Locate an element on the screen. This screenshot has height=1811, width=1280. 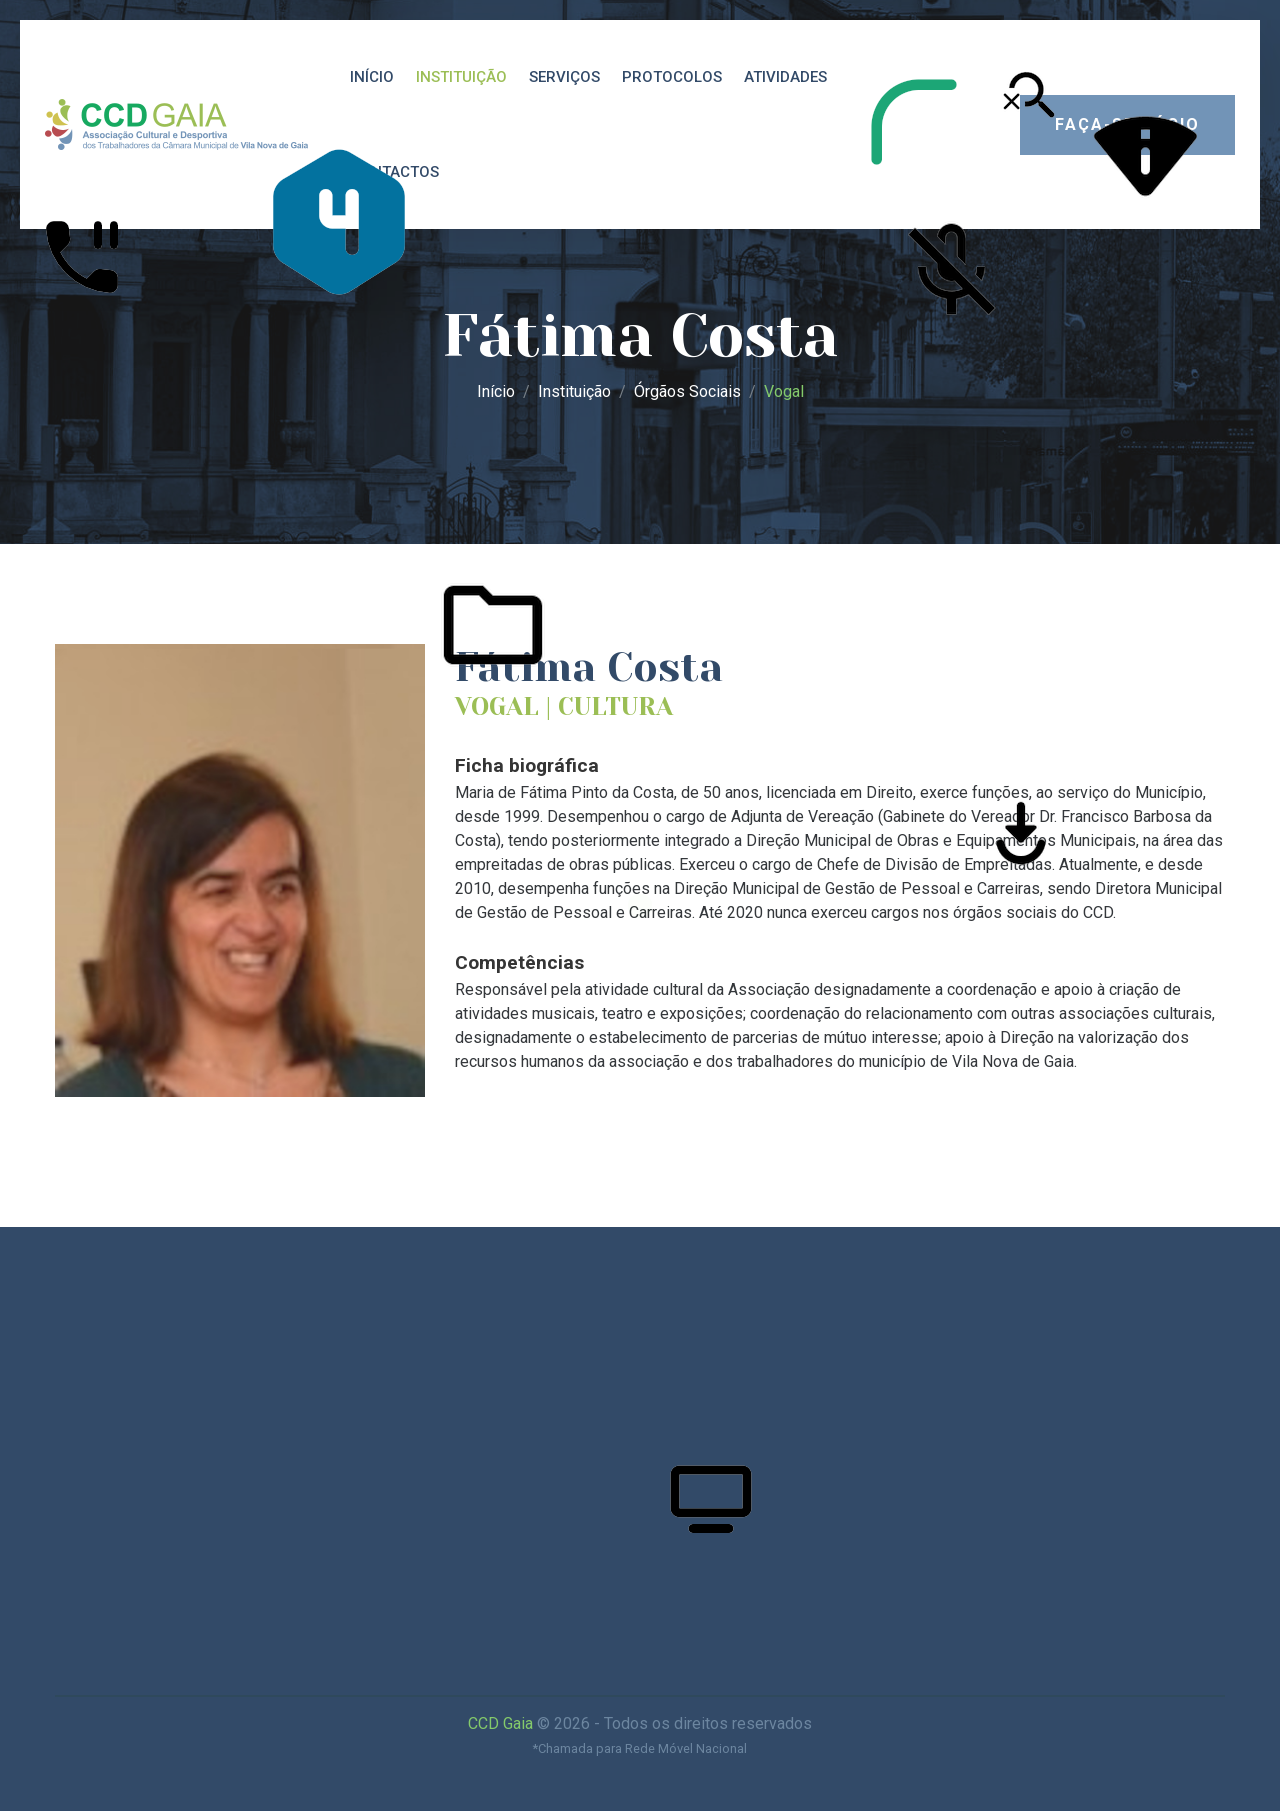
call on hold is located at coordinates (82, 257).